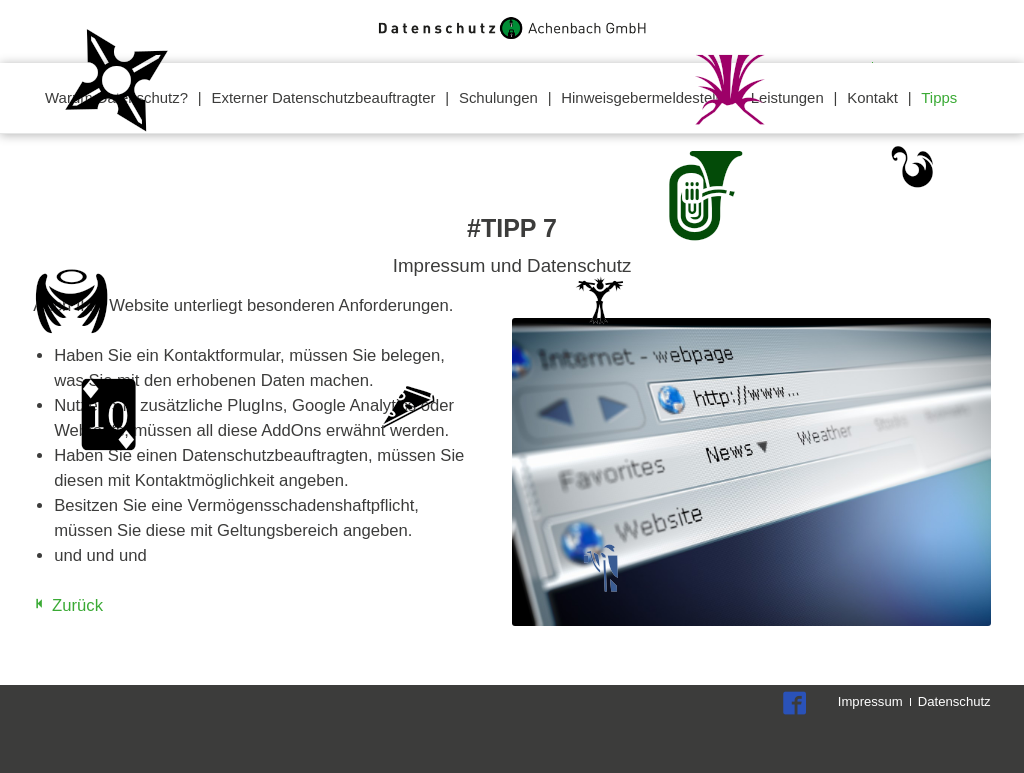 The height and width of the screenshot is (773, 1024). What do you see at coordinates (71, 304) in the screenshot?
I see `select angel costume or outfit` at bounding box center [71, 304].